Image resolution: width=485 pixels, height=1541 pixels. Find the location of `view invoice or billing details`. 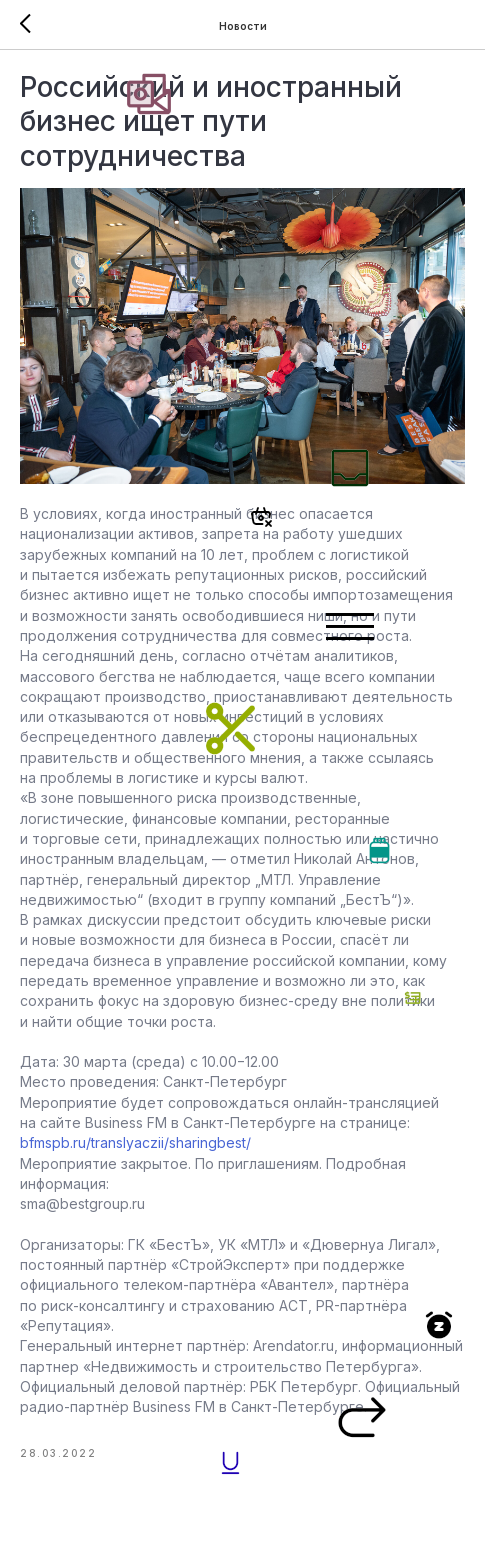

view invoice or billing details is located at coordinates (413, 998).